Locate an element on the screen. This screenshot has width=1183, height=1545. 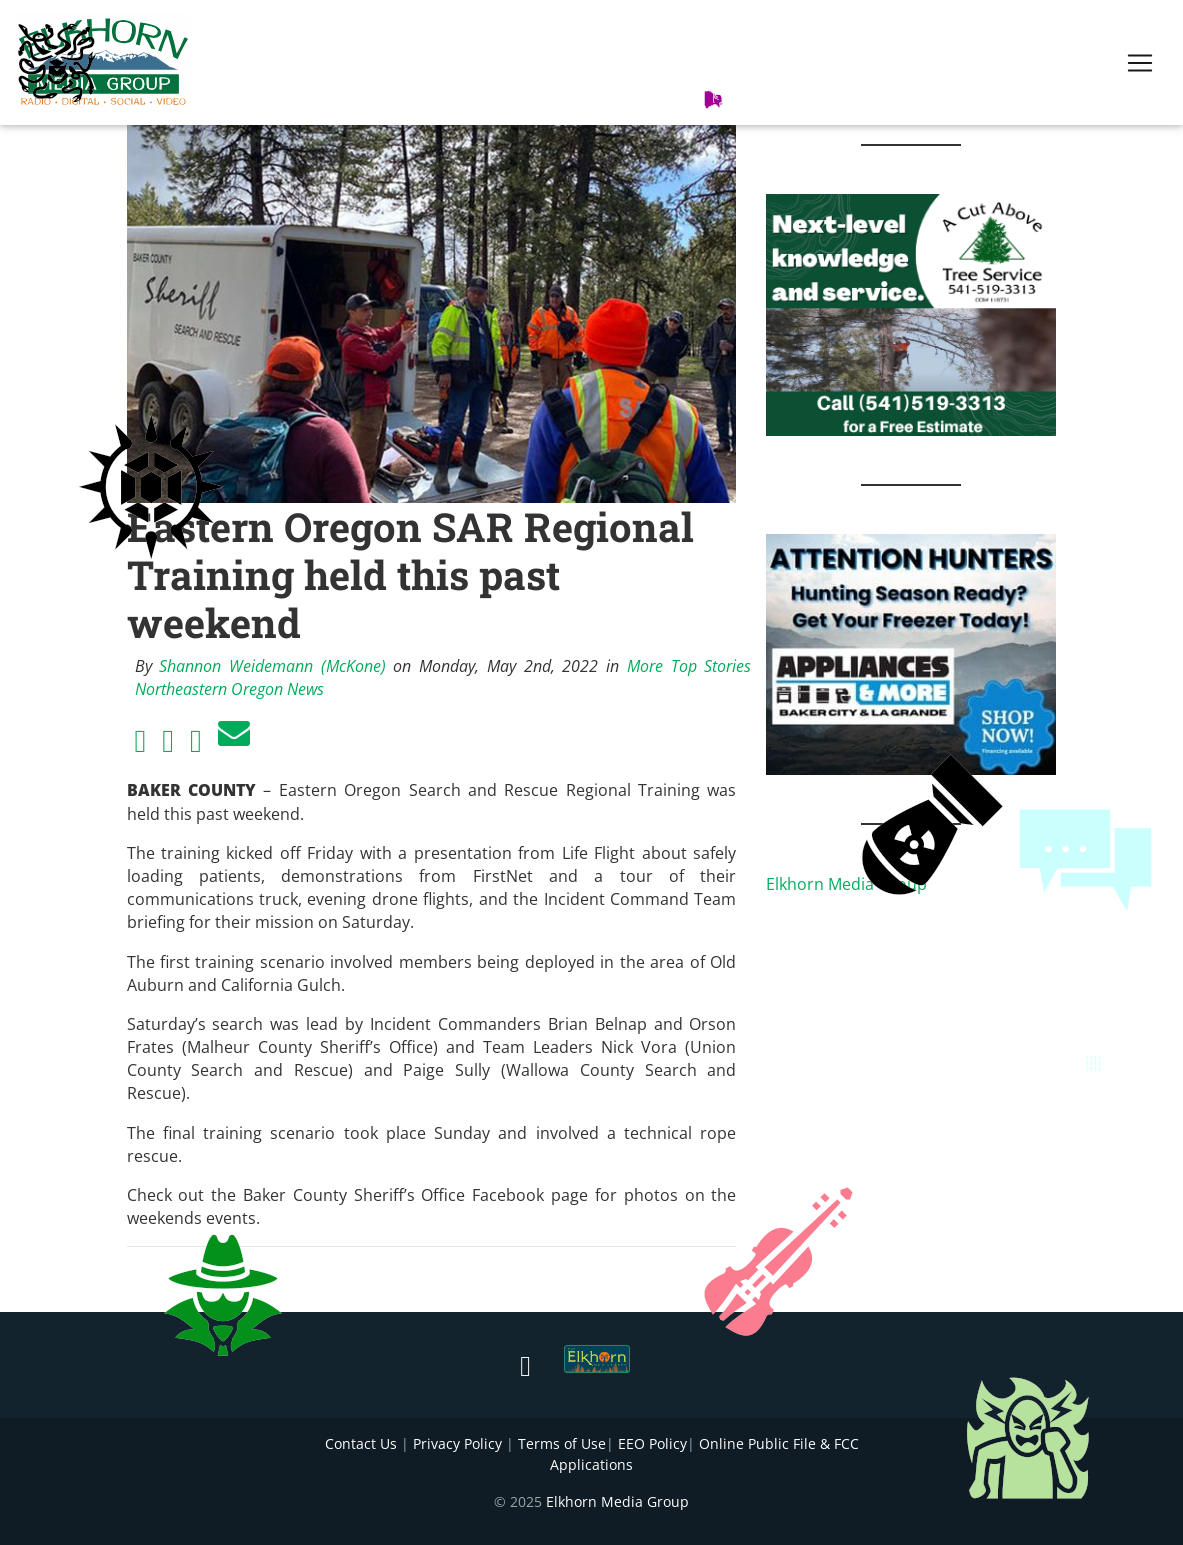
indicates a group or team of players is located at coordinates (1093, 1063).